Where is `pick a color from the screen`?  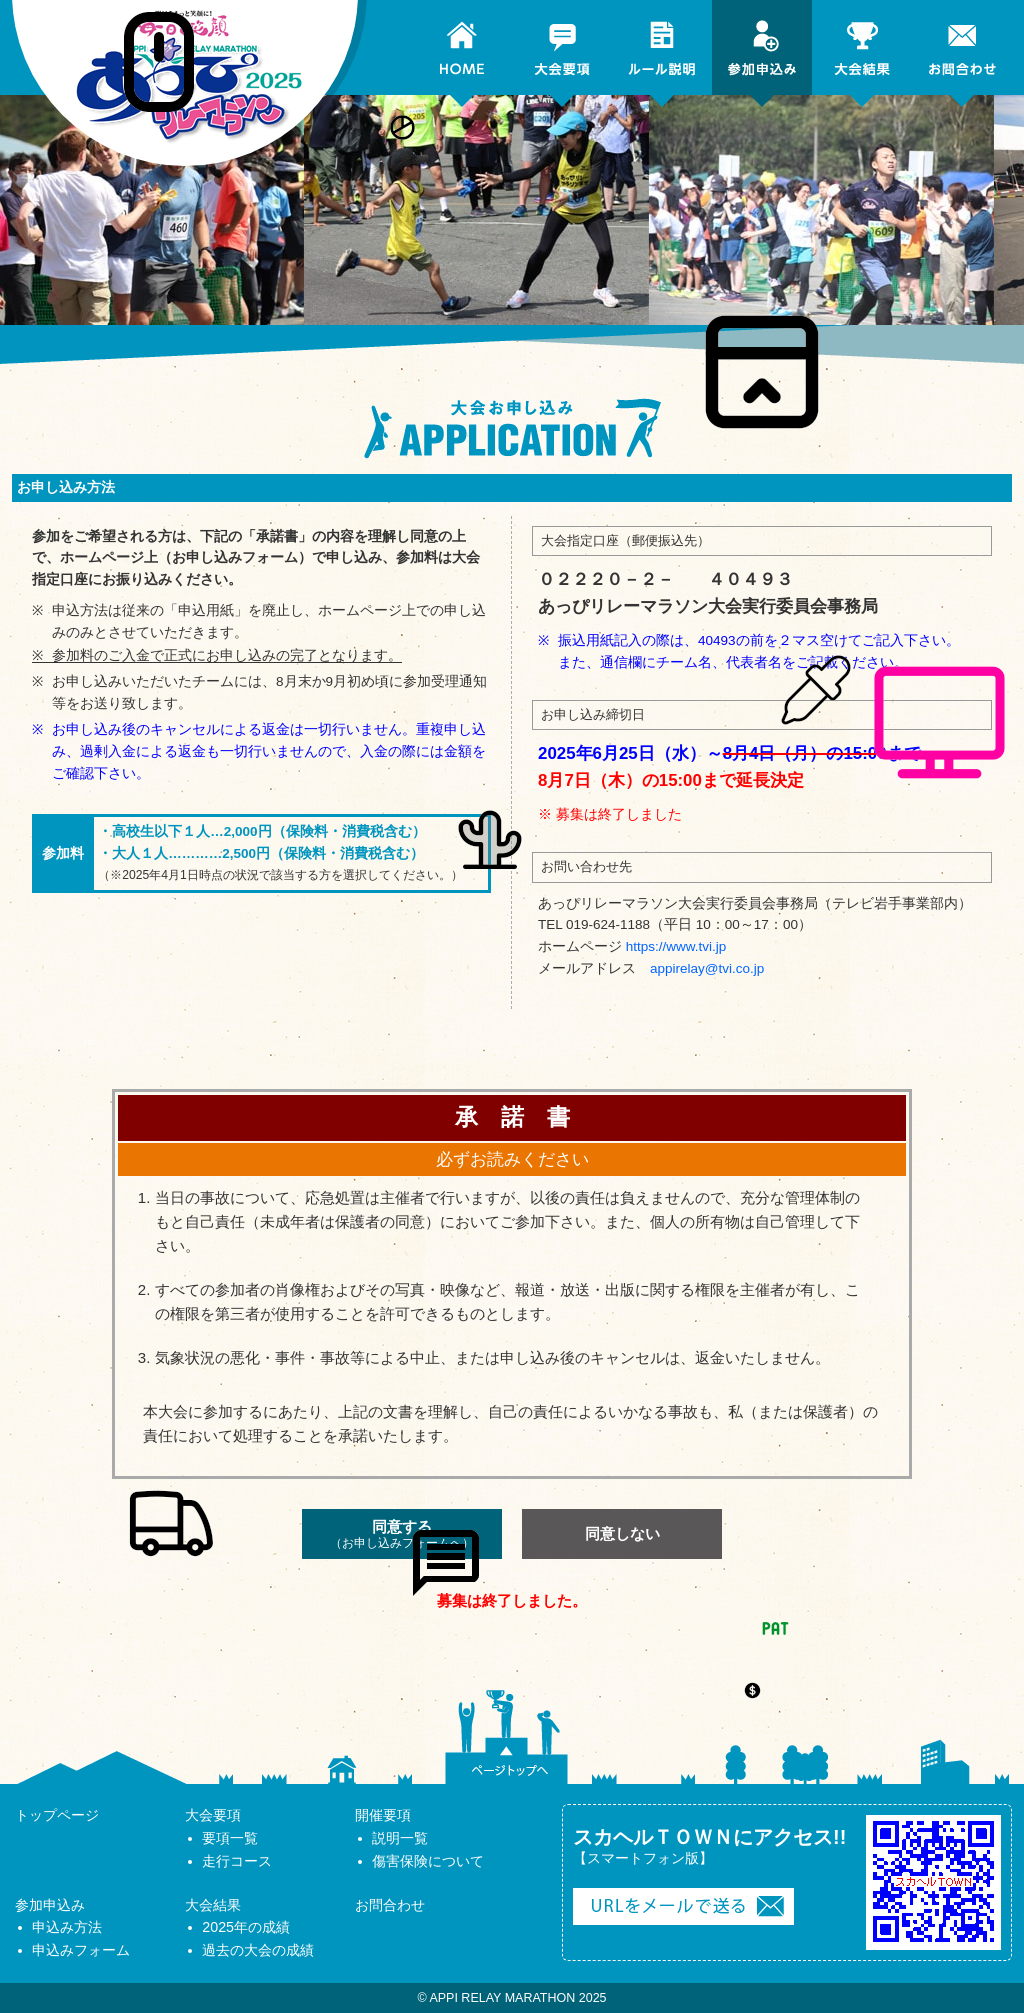
pick a color from the screen is located at coordinates (816, 690).